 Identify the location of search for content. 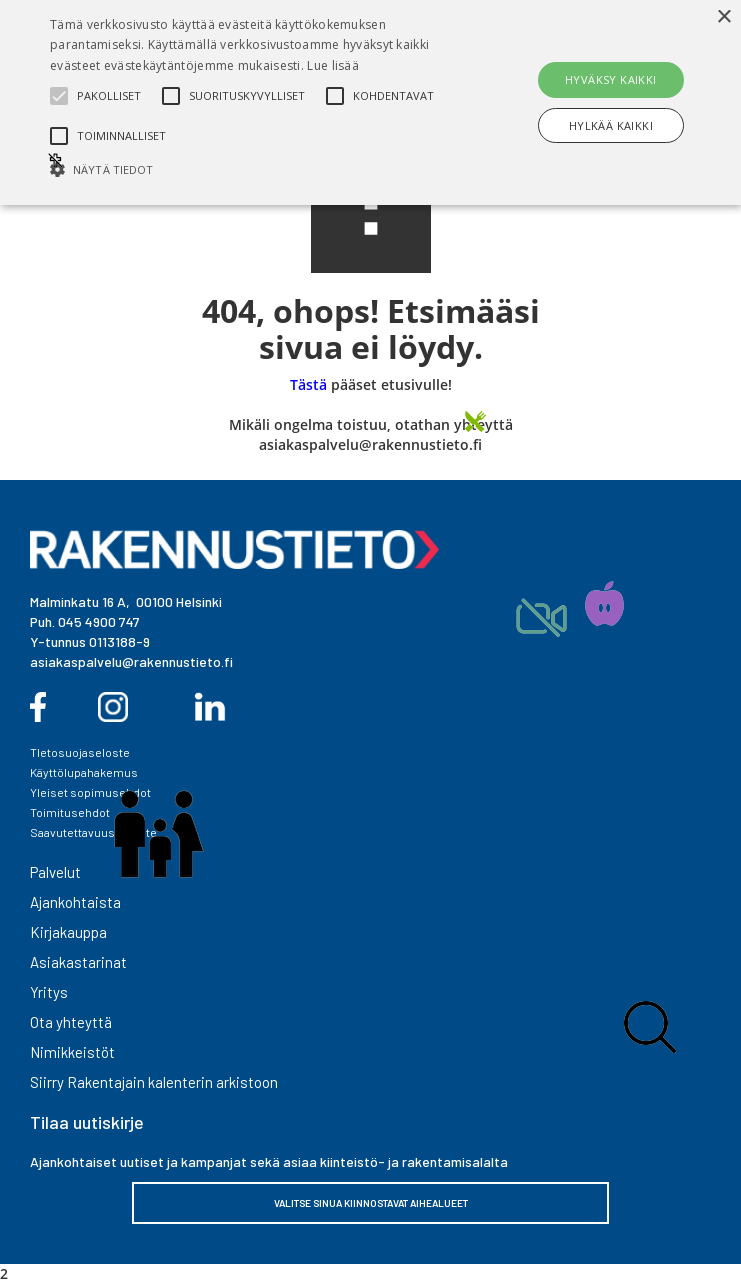
(650, 1027).